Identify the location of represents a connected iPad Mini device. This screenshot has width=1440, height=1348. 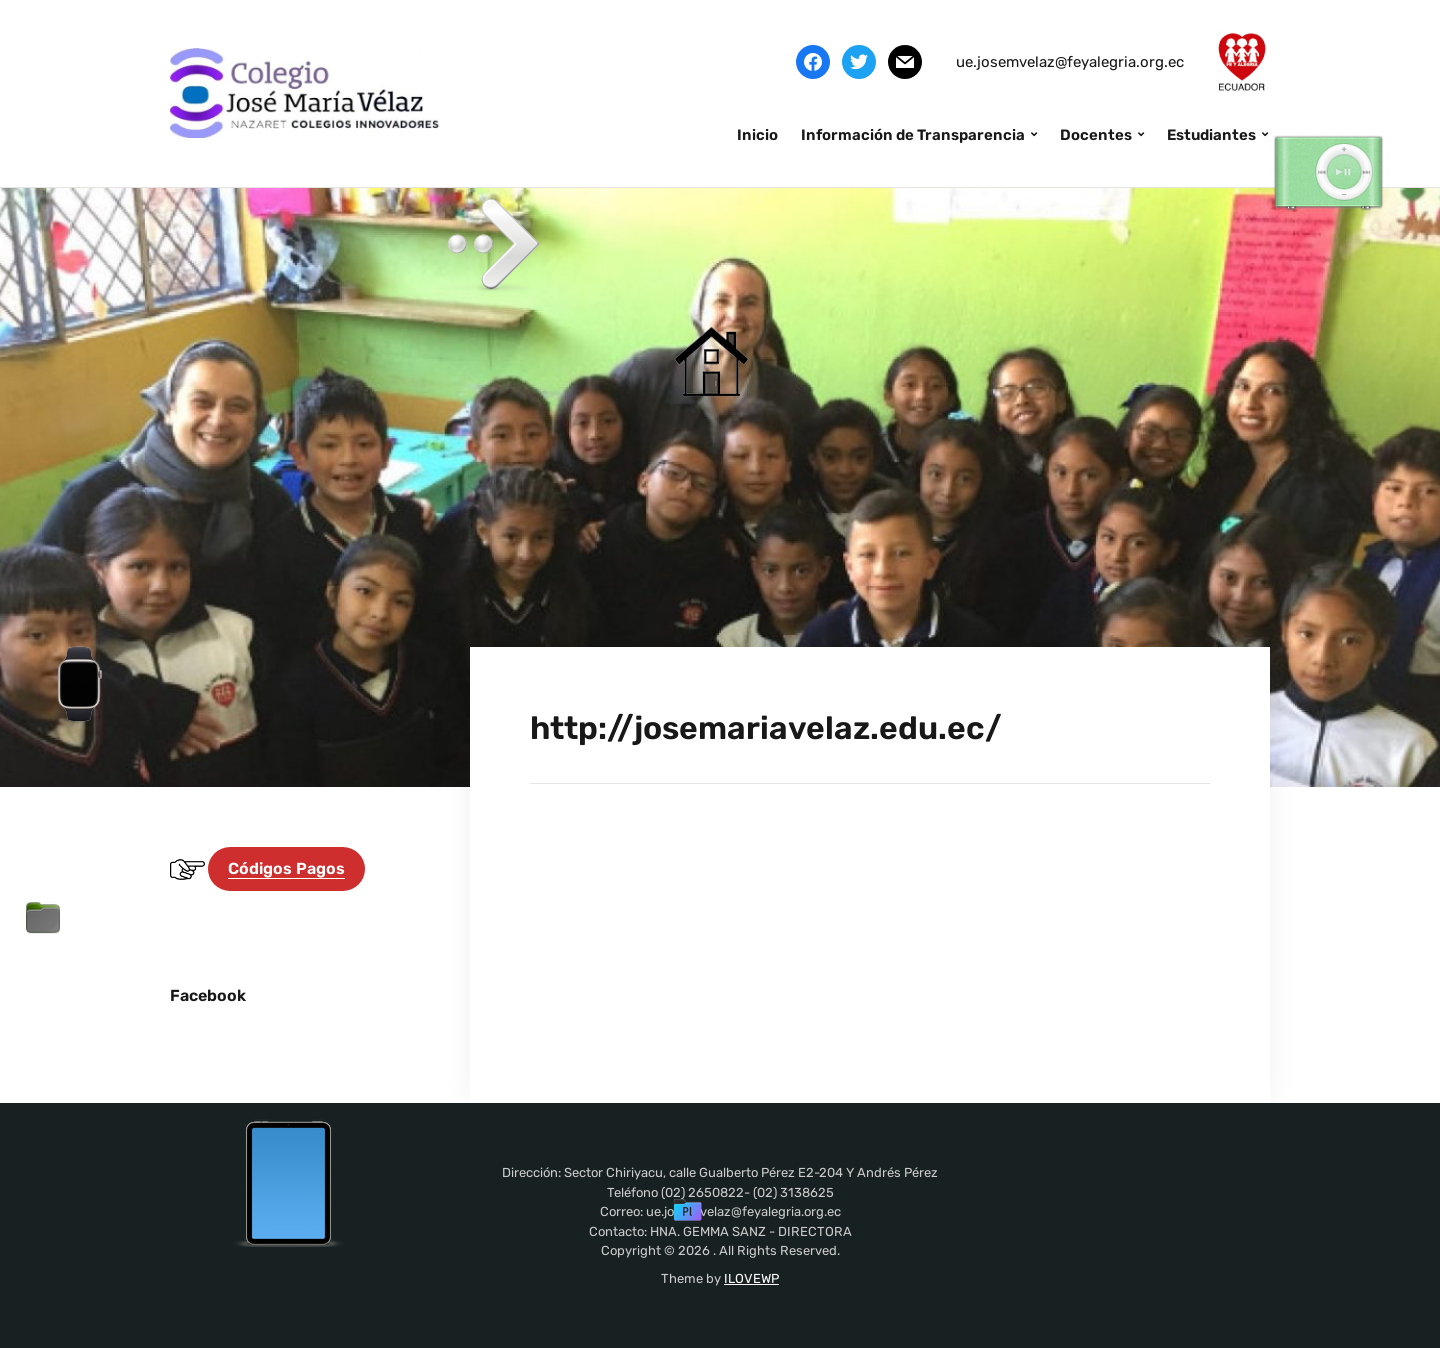
(288, 1170).